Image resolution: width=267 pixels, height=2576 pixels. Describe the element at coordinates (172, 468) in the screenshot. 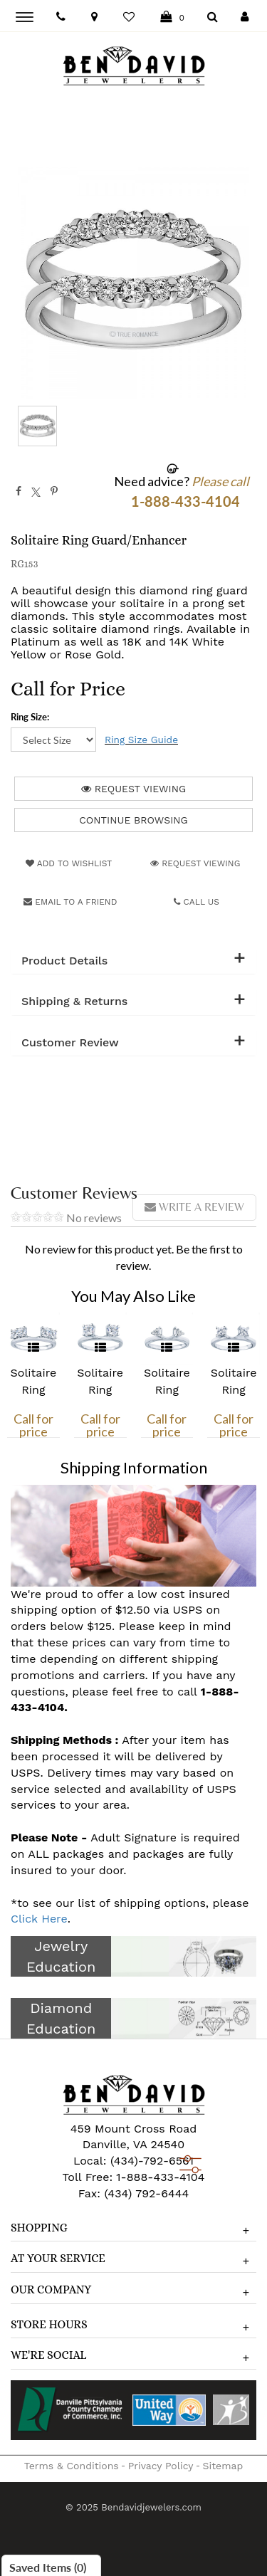

I see `access baseball or sports-related content` at that location.